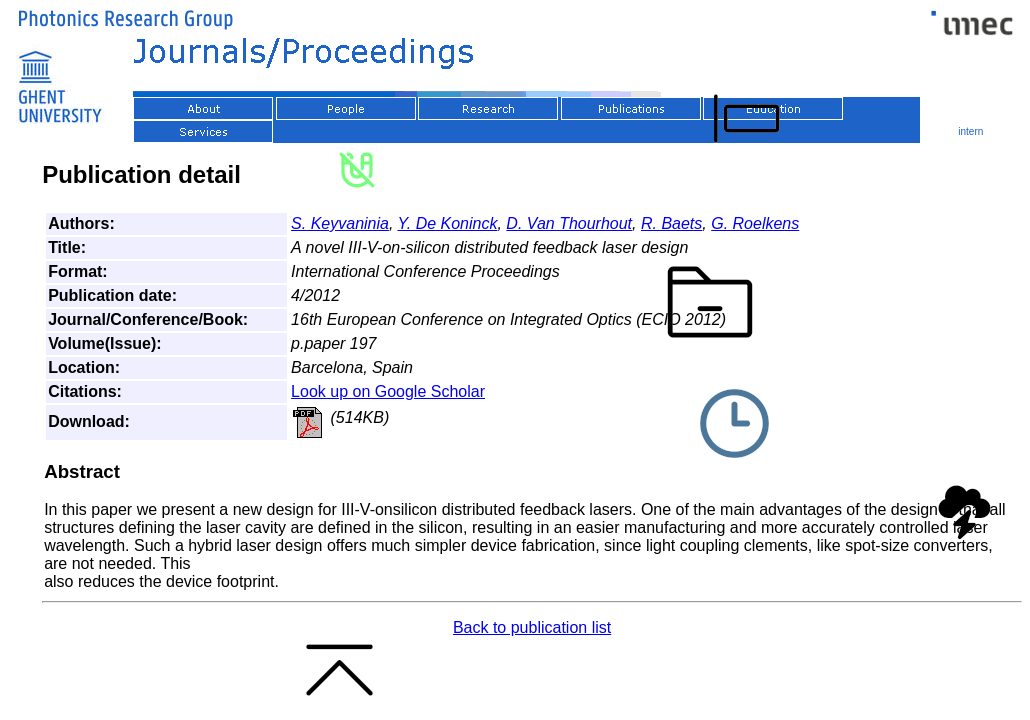 The image size is (1030, 720). I want to click on remove a folder, so click(710, 302).